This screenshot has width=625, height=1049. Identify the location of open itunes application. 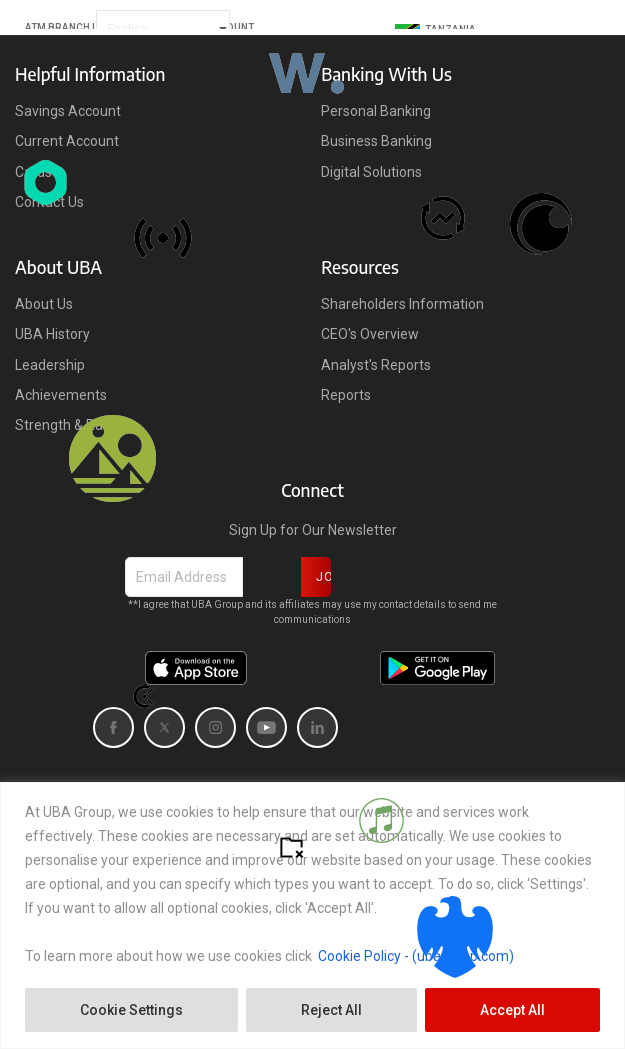
(381, 820).